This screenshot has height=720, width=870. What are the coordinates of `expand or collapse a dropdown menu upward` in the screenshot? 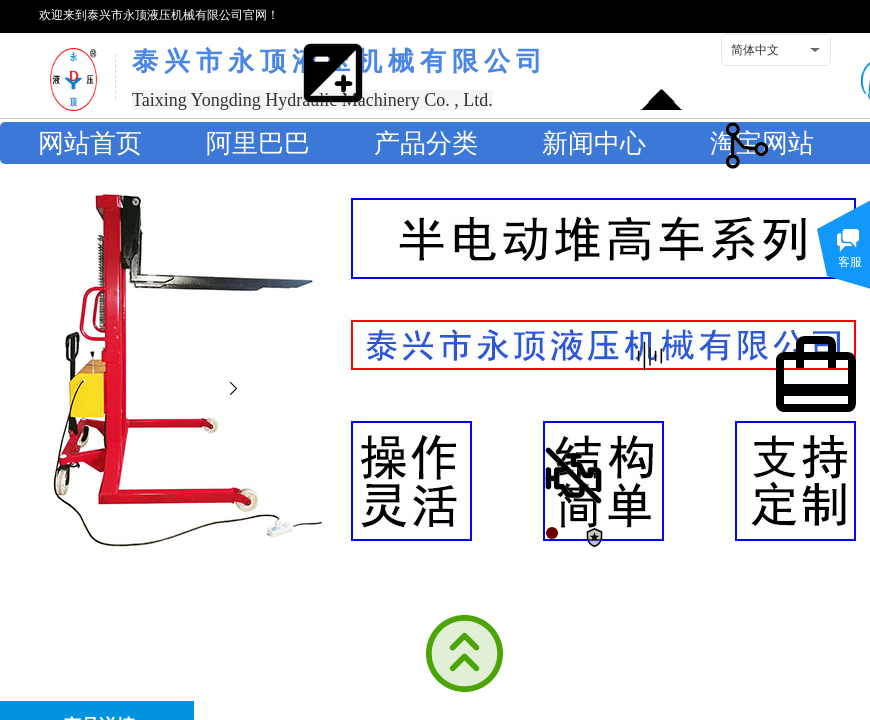 It's located at (661, 101).